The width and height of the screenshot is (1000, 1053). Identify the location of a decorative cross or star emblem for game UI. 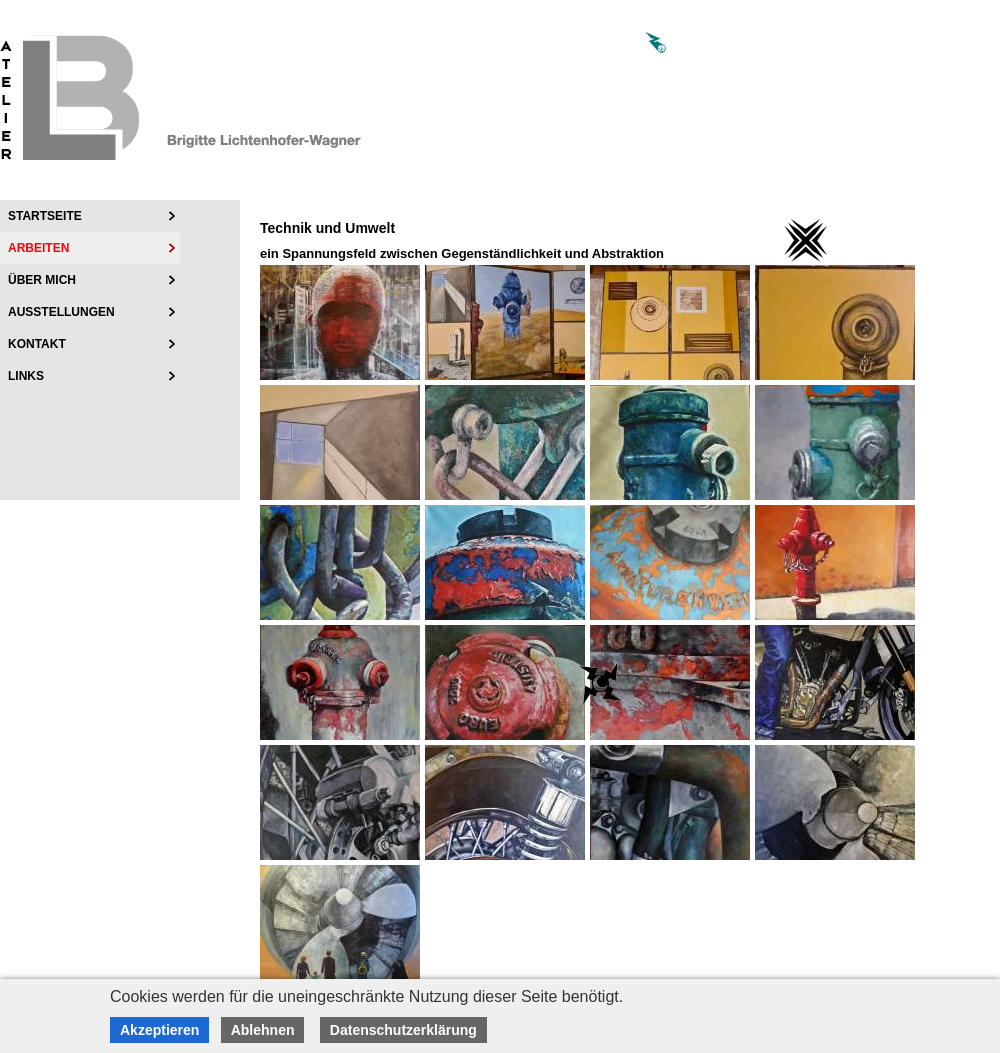
(805, 240).